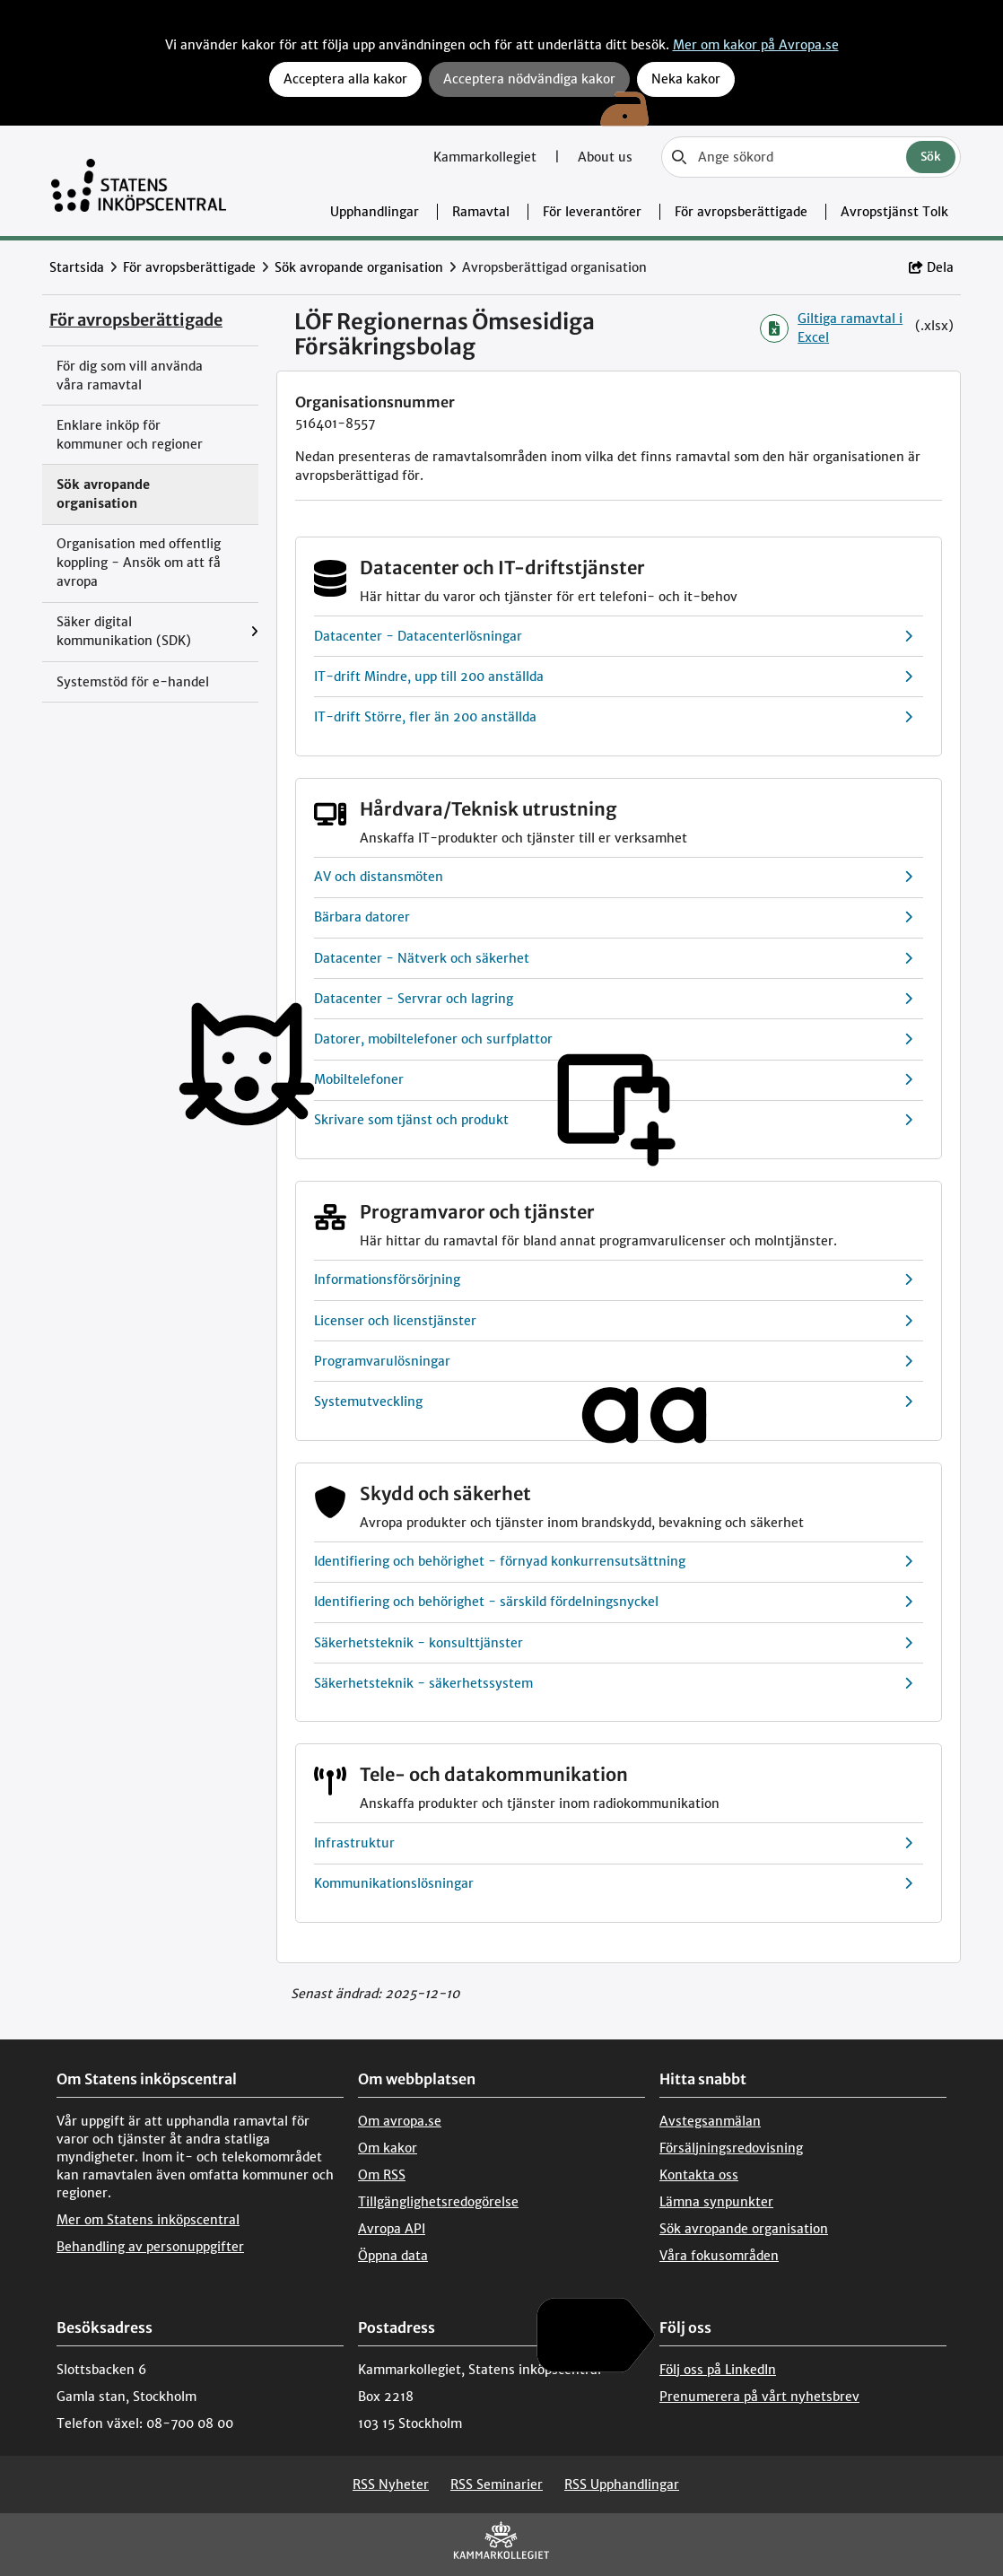  Describe the element at coordinates (247, 1064) in the screenshot. I see `view pet or animal-related content` at that location.